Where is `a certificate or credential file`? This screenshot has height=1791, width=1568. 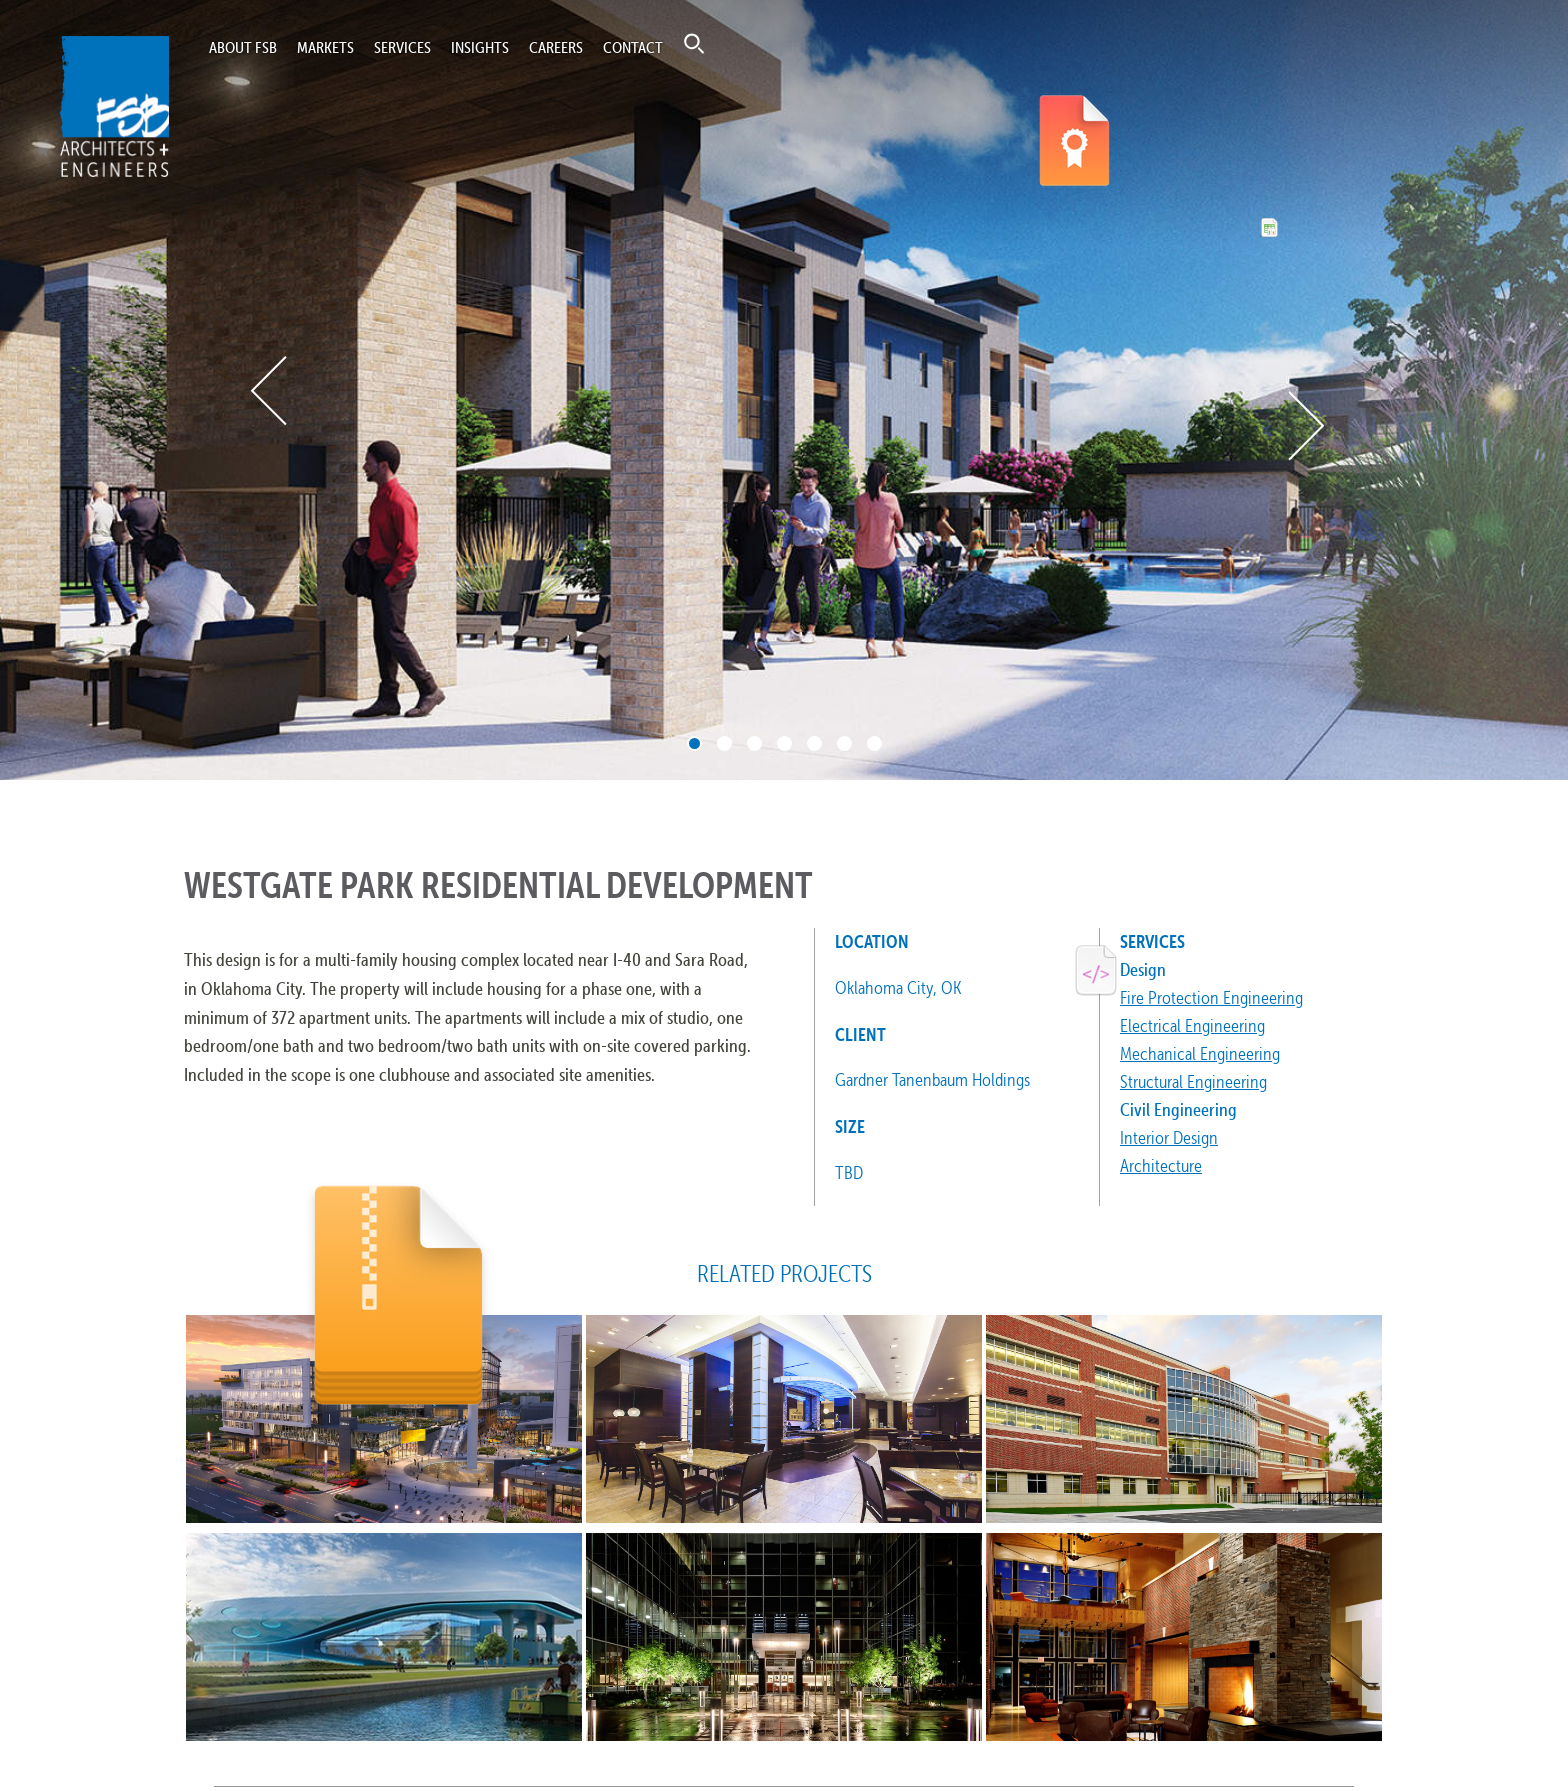 a certificate or credential file is located at coordinates (1074, 140).